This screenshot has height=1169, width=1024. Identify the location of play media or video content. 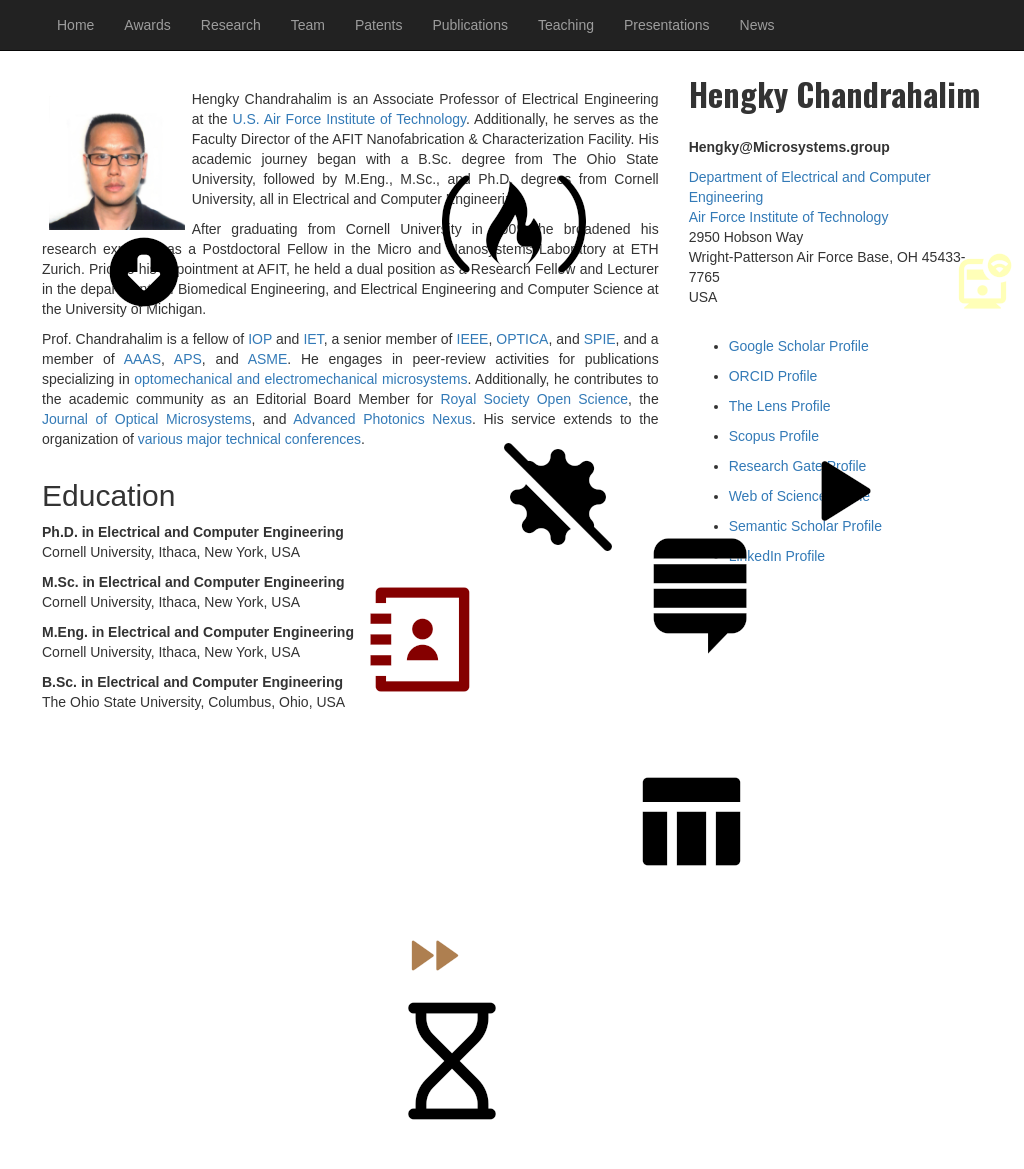
(841, 491).